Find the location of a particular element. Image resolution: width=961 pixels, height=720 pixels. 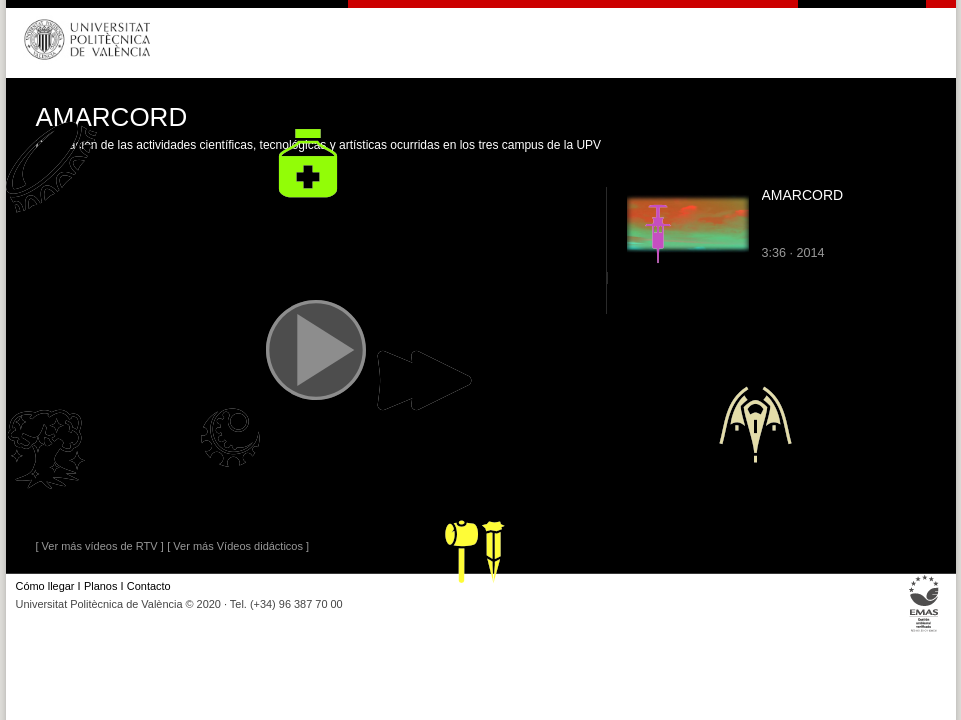

craft or equip stake and hammer weapons is located at coordinates (475, 552).